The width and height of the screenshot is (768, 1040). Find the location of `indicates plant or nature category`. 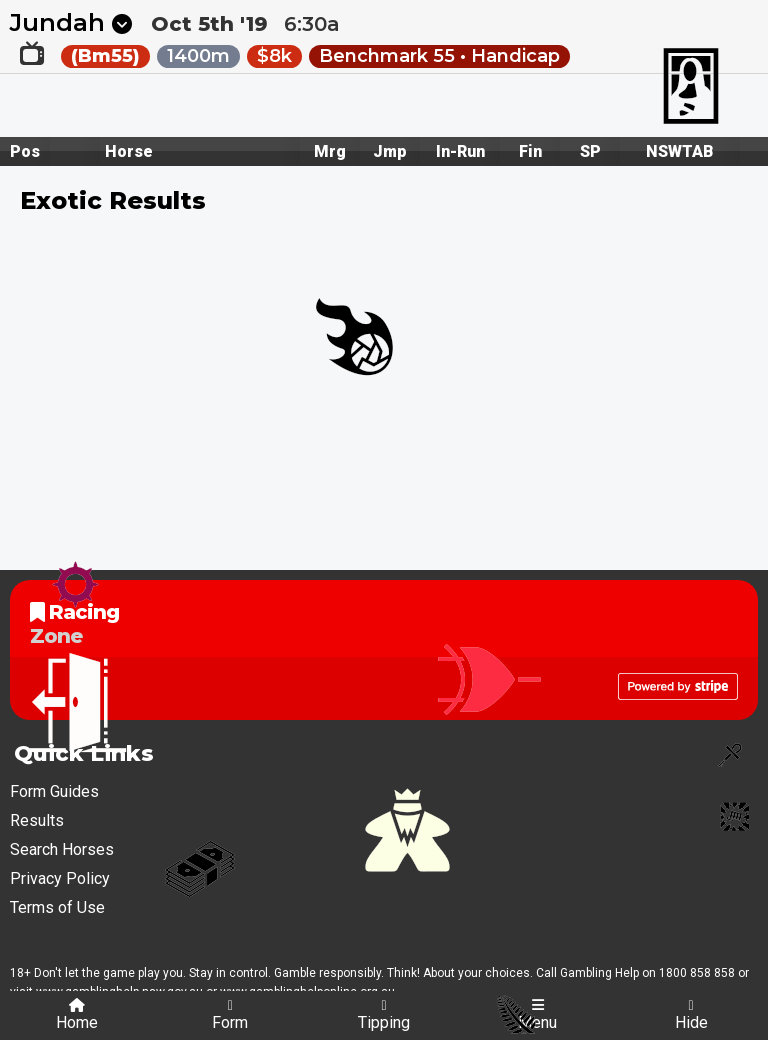

indicates plant or nature category is located at coordinates (516, 1014).